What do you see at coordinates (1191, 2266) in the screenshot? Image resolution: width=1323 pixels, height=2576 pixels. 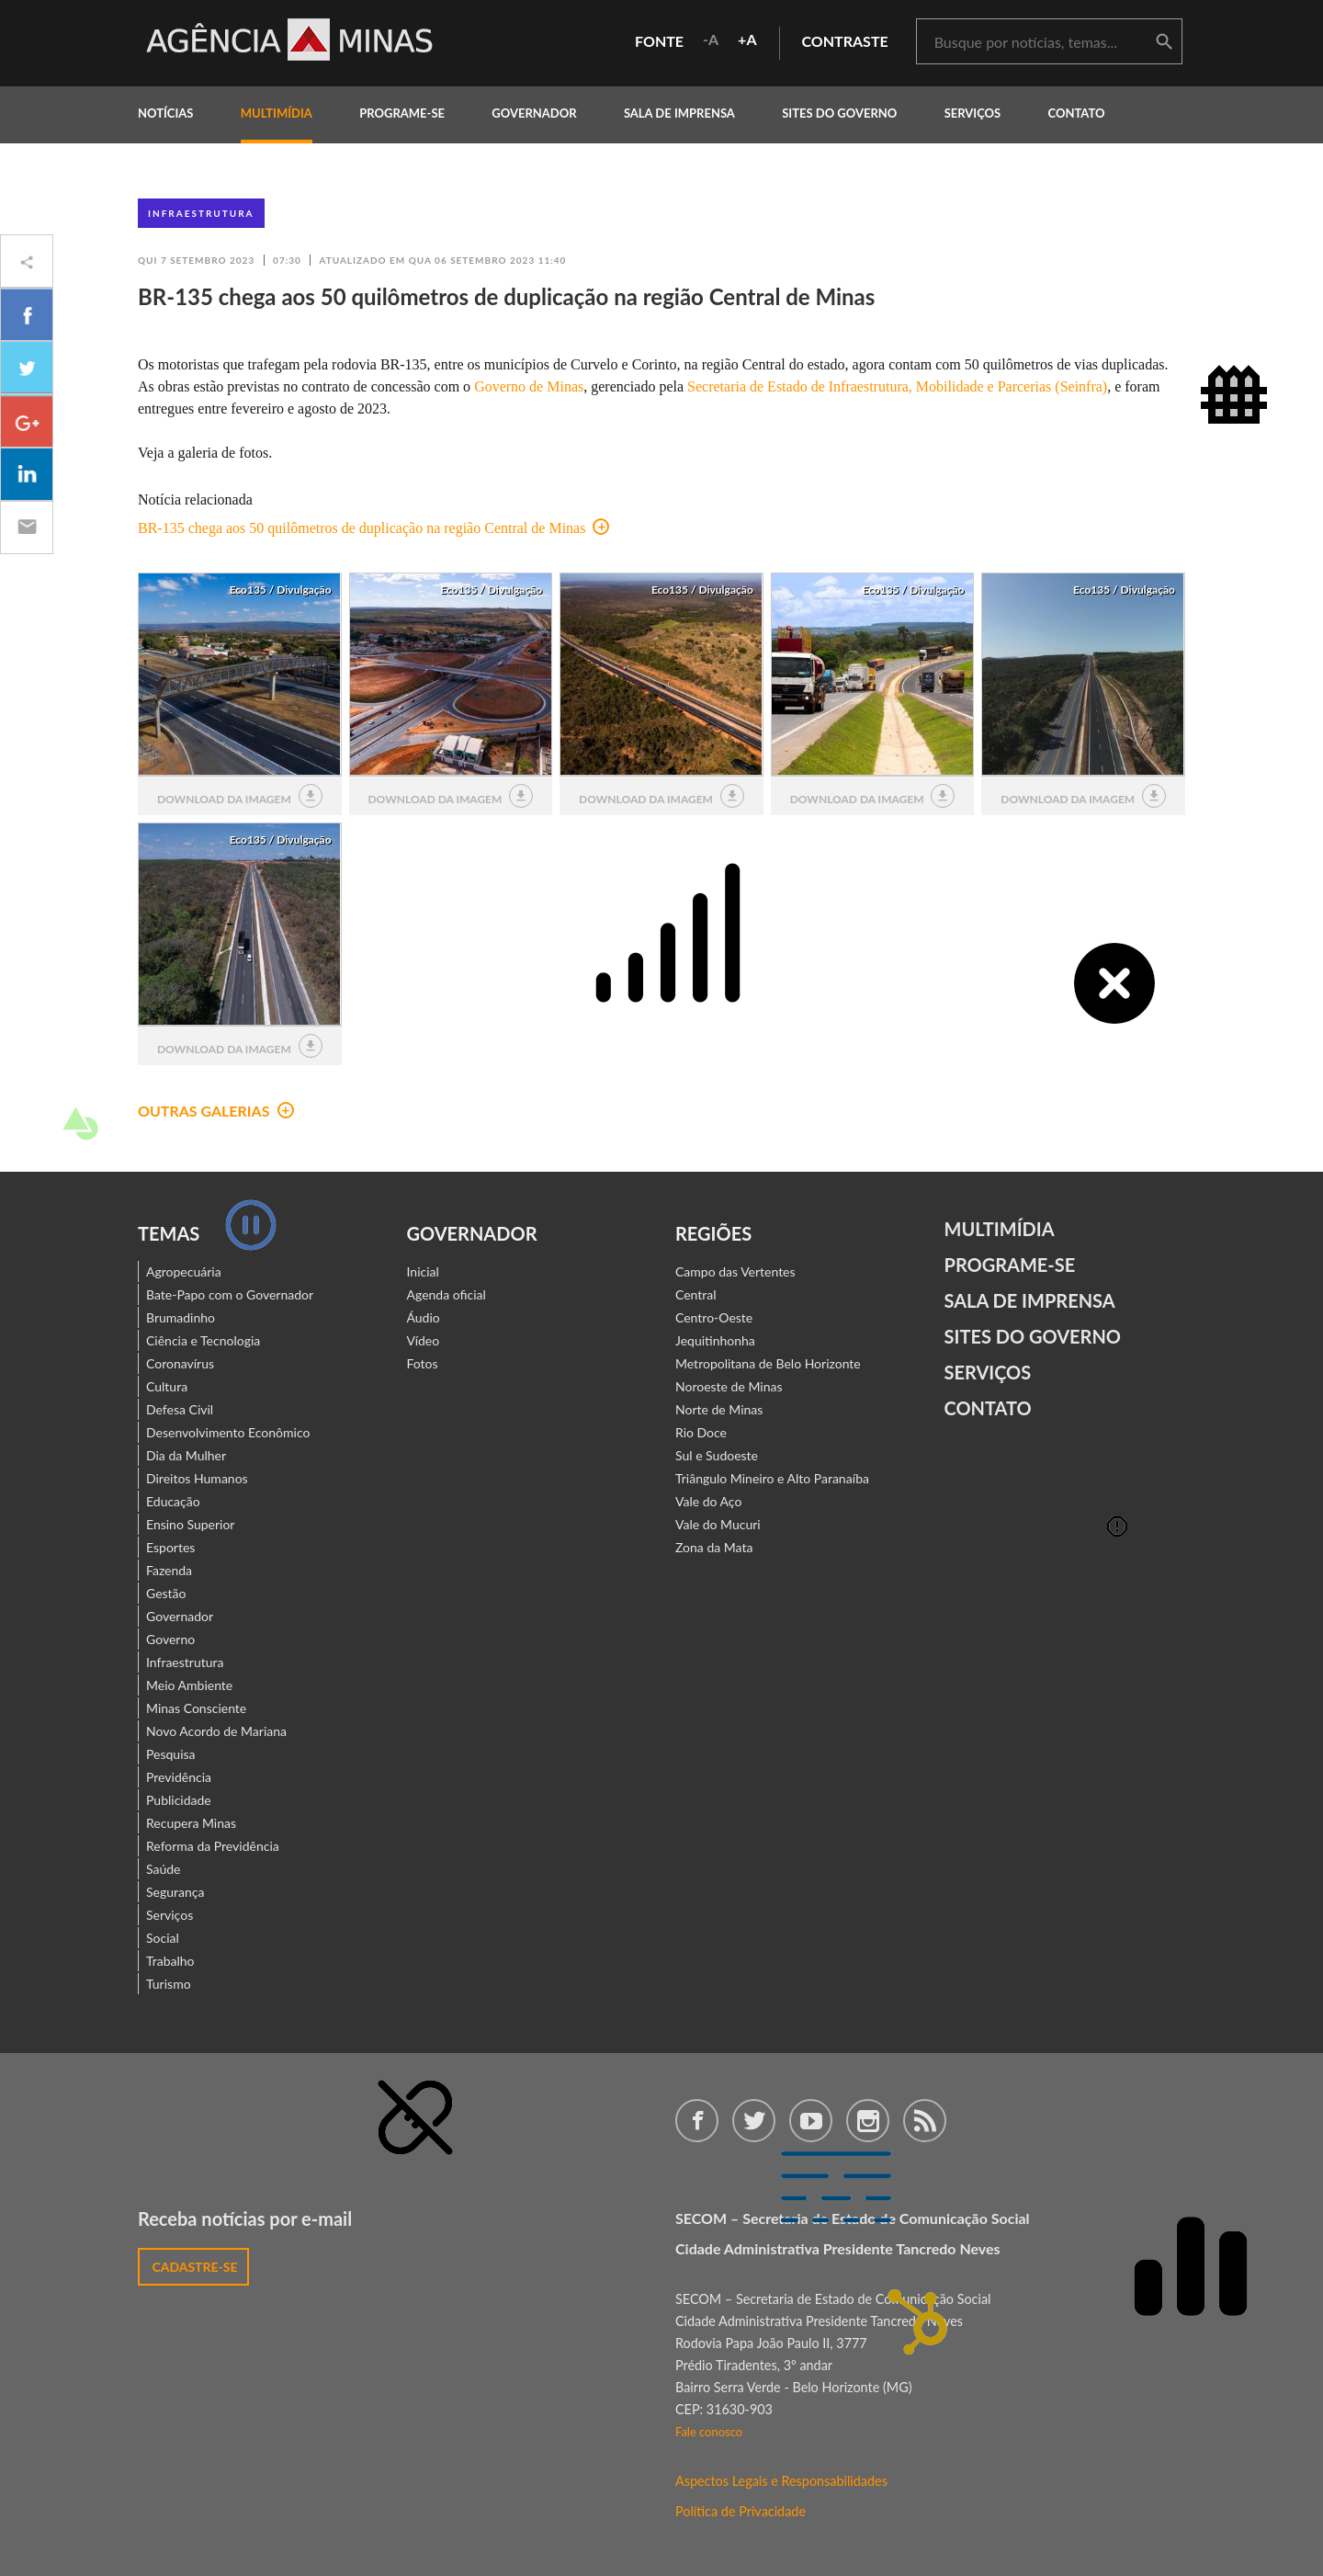 I see `view analytics or statistics` at bounding box center [1191, 2266].